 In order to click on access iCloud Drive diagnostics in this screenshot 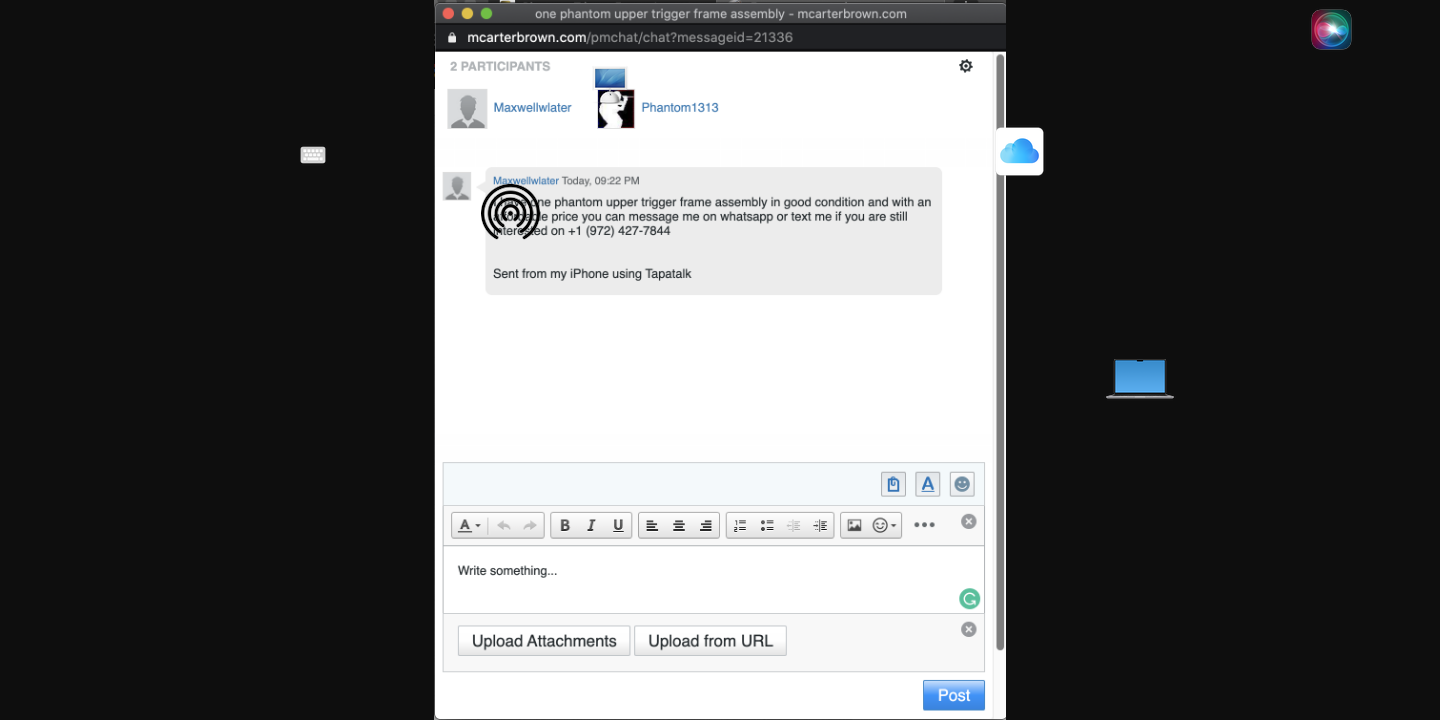, I will do `click(1019, 151)`.